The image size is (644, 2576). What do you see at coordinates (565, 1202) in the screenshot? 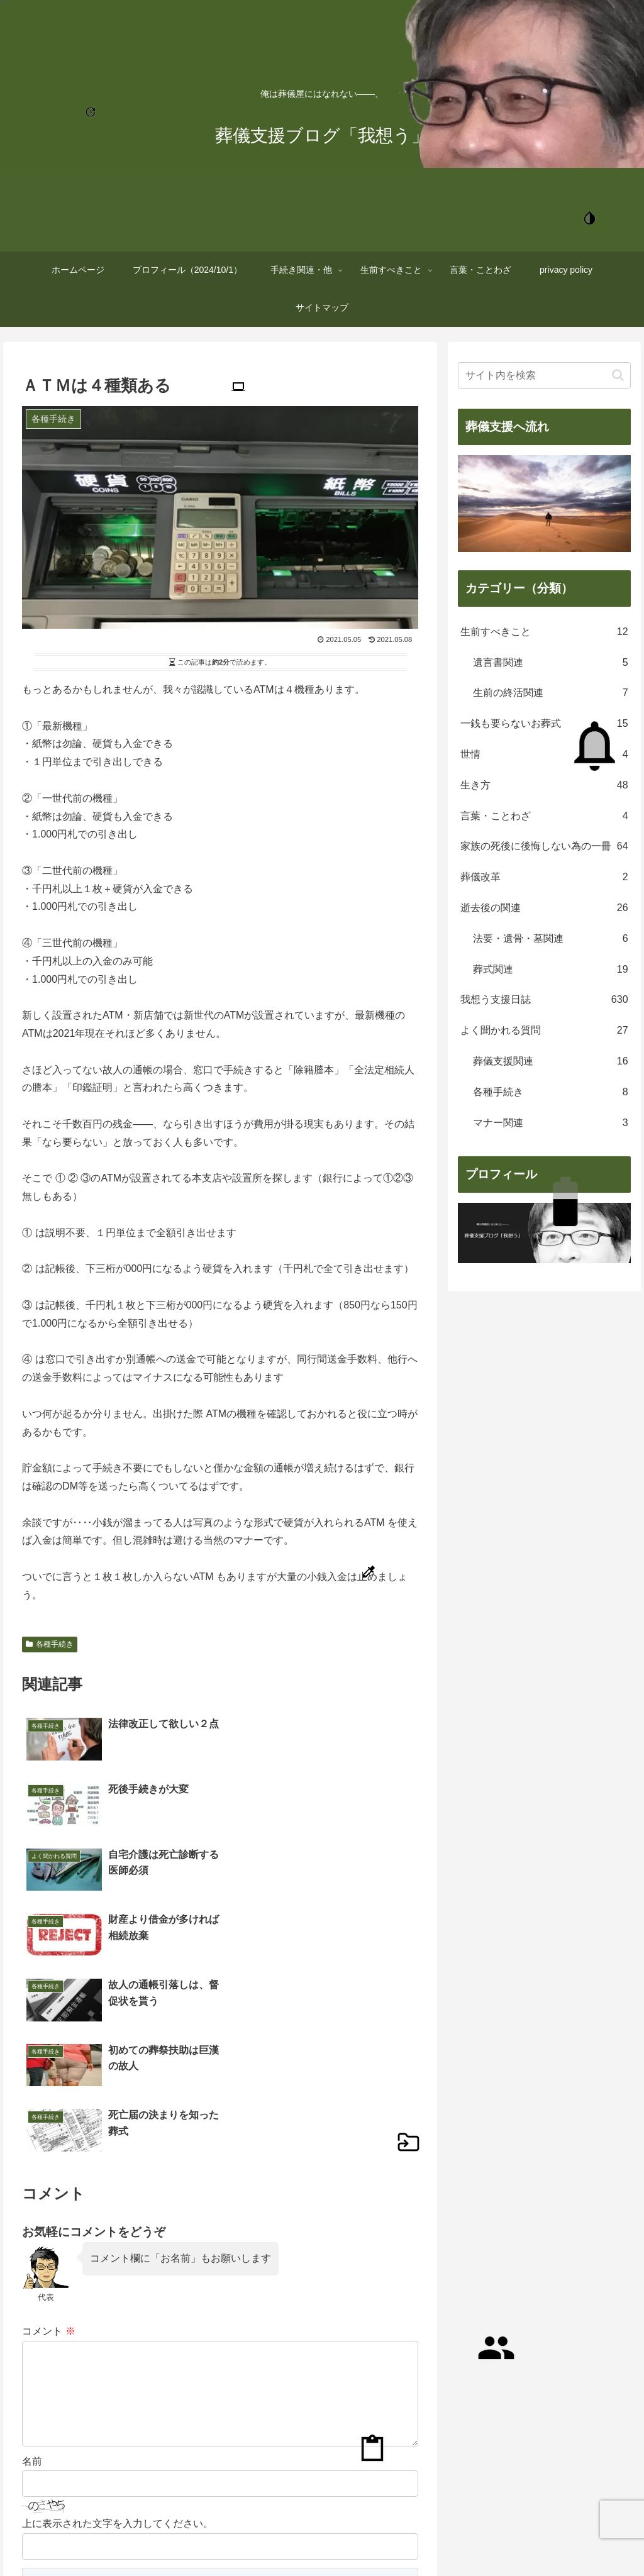
I see `indicates battery level at approximately 60%` at bounding box center [565, 1202].